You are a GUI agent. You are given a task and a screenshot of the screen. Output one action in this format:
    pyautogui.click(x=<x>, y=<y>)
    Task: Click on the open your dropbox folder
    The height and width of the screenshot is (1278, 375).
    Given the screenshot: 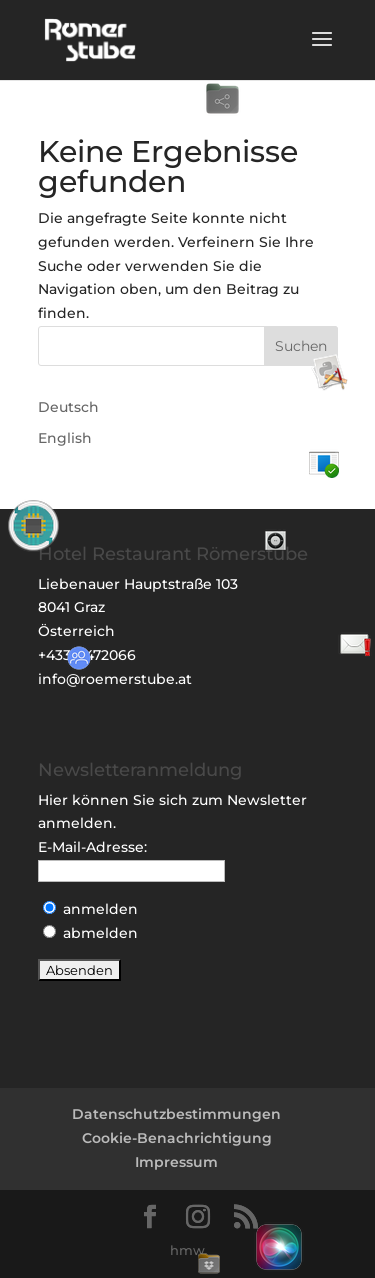 What is the action you would take?
    pyautogui.click(x=209, y=1263)
    